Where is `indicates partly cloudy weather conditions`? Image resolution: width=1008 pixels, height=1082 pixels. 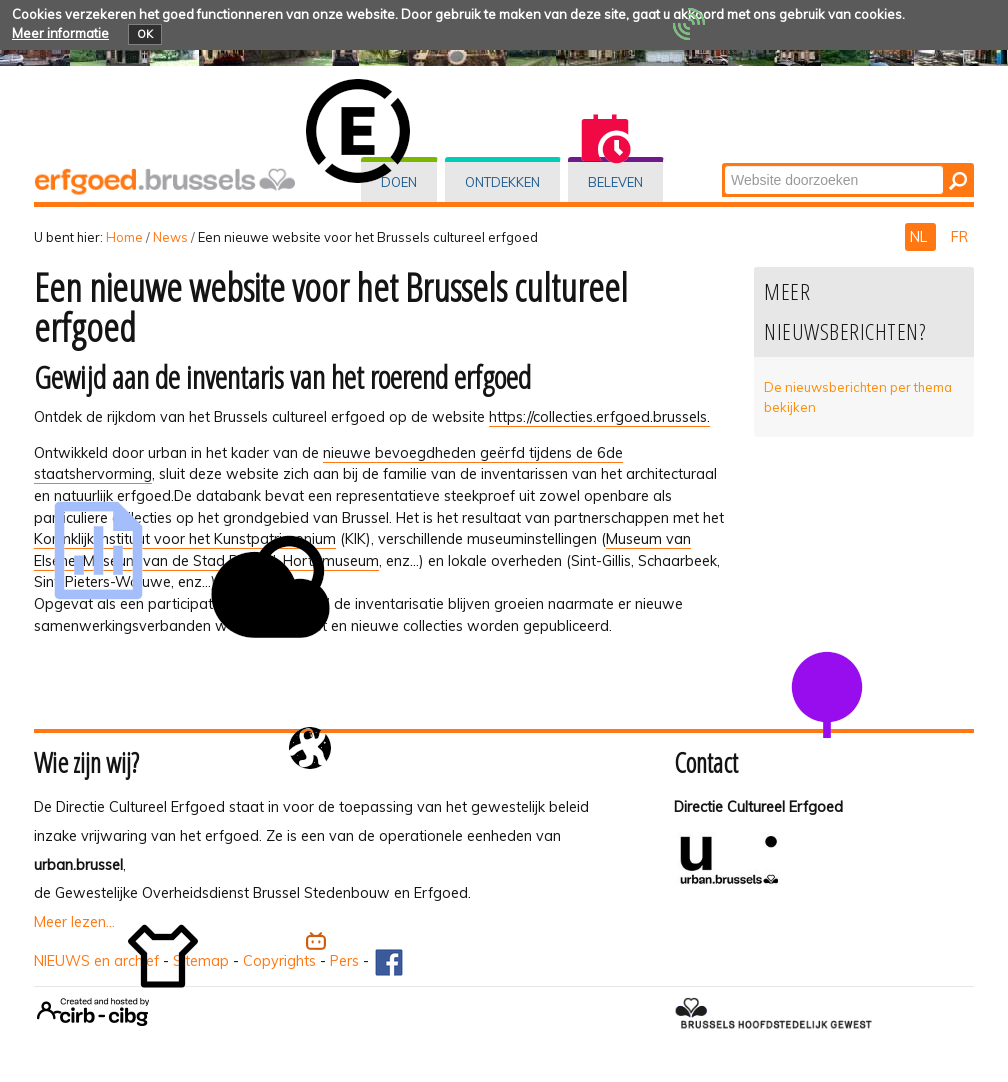
indicates partly cloudy weather conditions is located at coordinates (270, 589).